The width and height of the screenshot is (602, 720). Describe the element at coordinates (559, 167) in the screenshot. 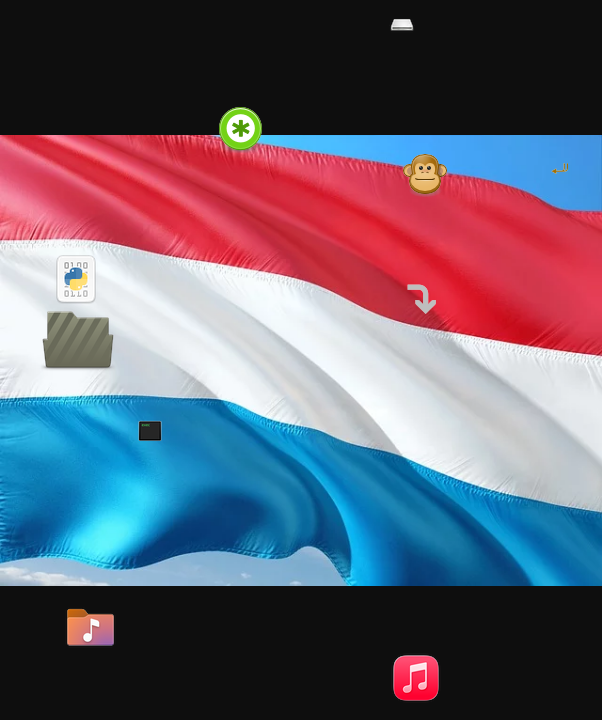

I see `reply to all recipients in an email thread` at that location.